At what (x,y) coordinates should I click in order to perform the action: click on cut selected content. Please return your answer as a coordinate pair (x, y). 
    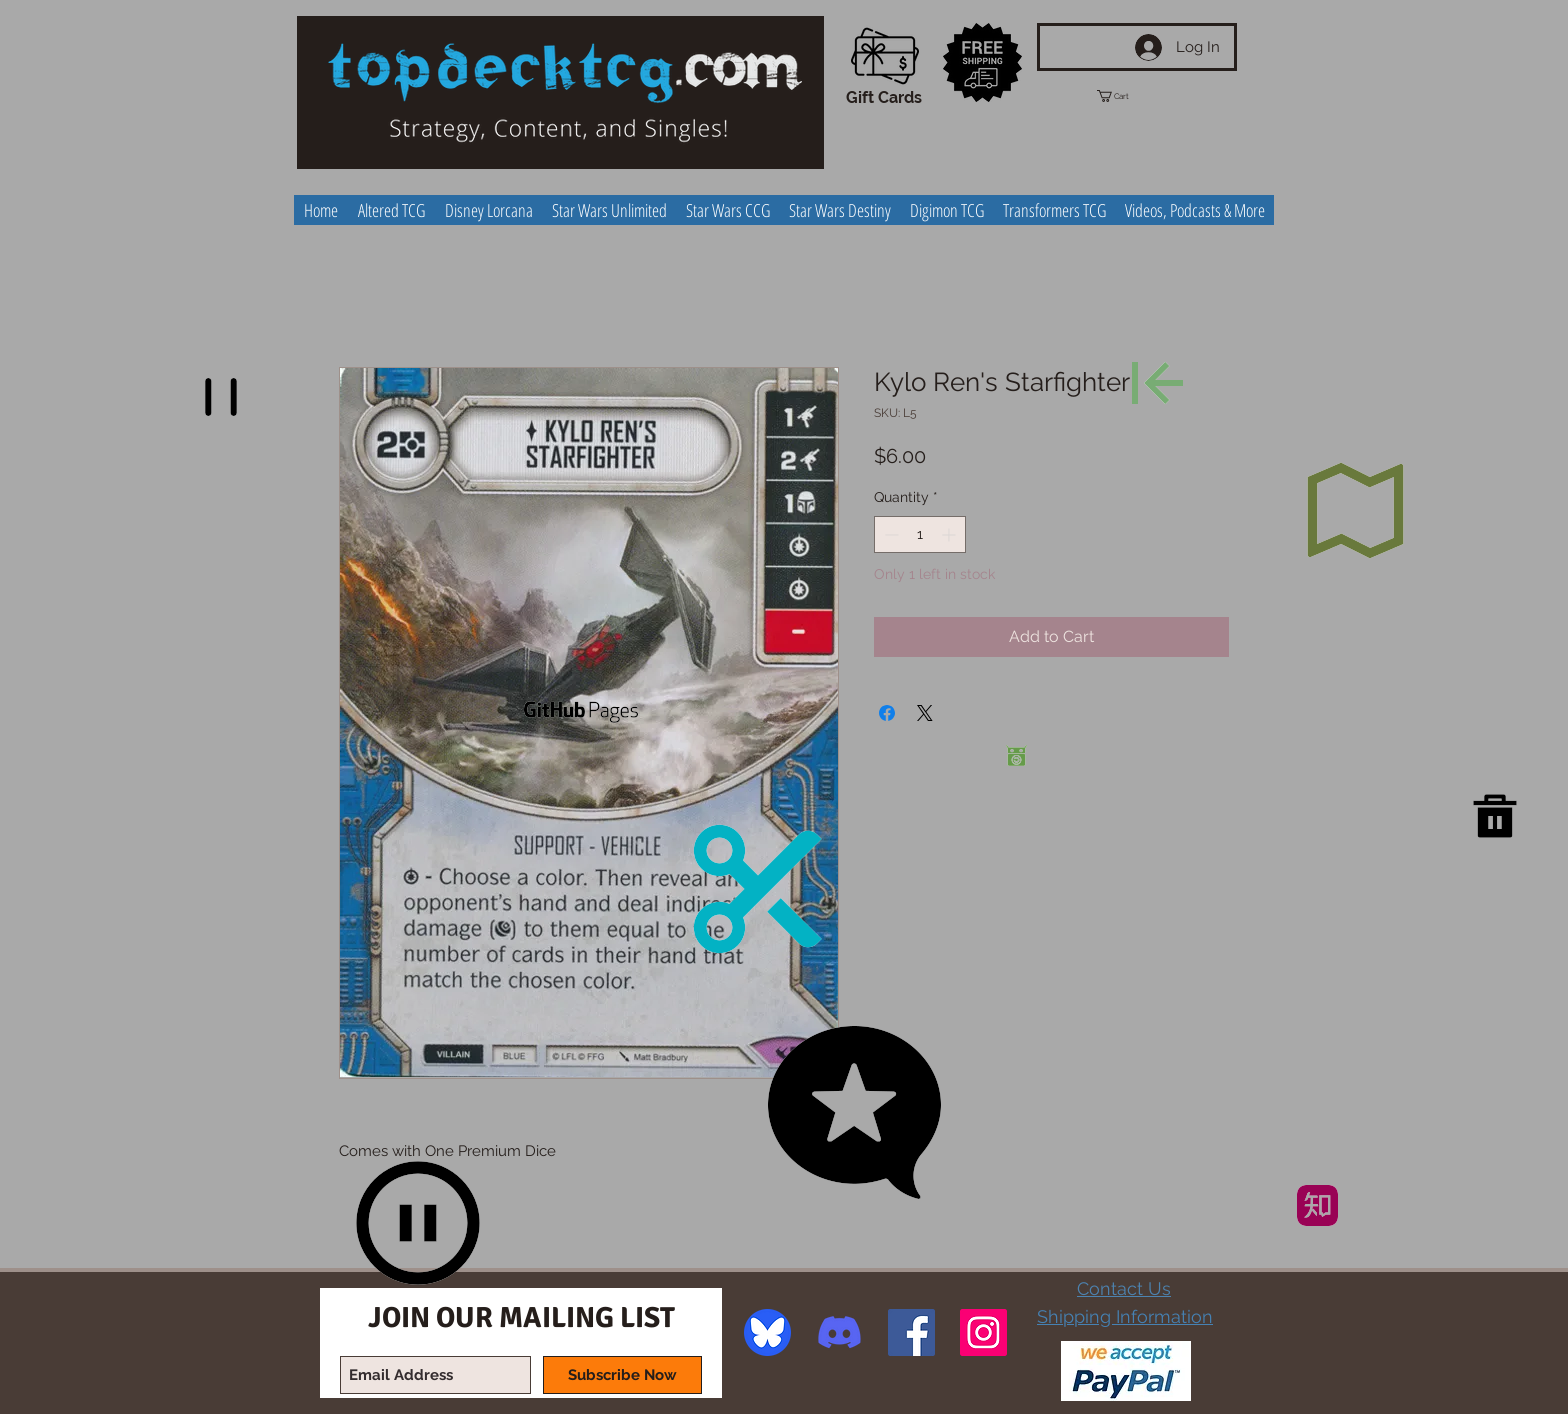
    Looking at the image, I should click on (758, 889).